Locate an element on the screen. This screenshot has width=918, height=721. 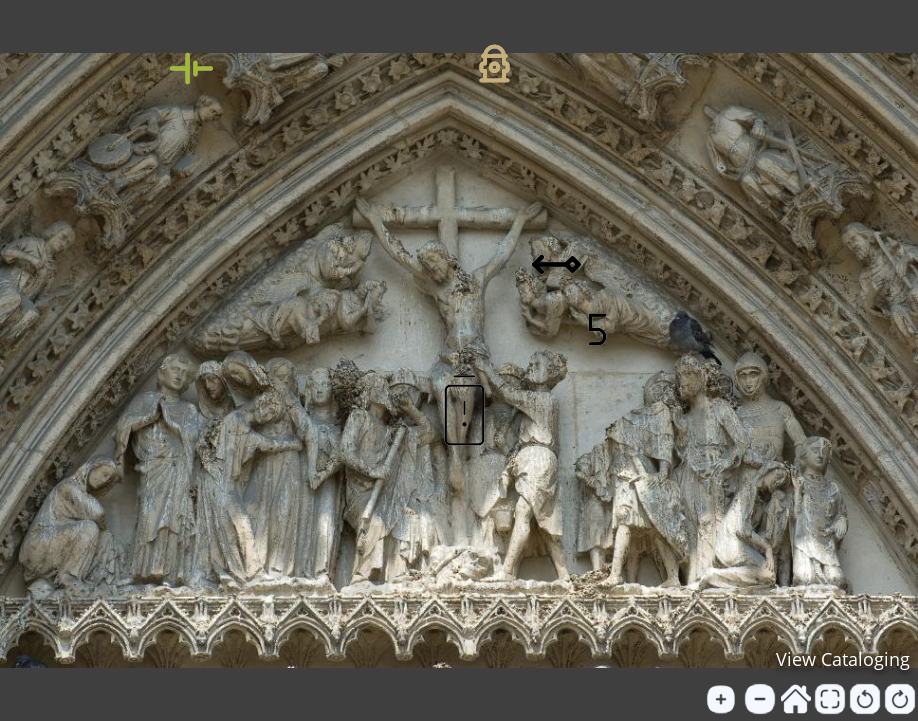
represents a battery or power cell in a circuit diagram is located at coordinates (191, 68).